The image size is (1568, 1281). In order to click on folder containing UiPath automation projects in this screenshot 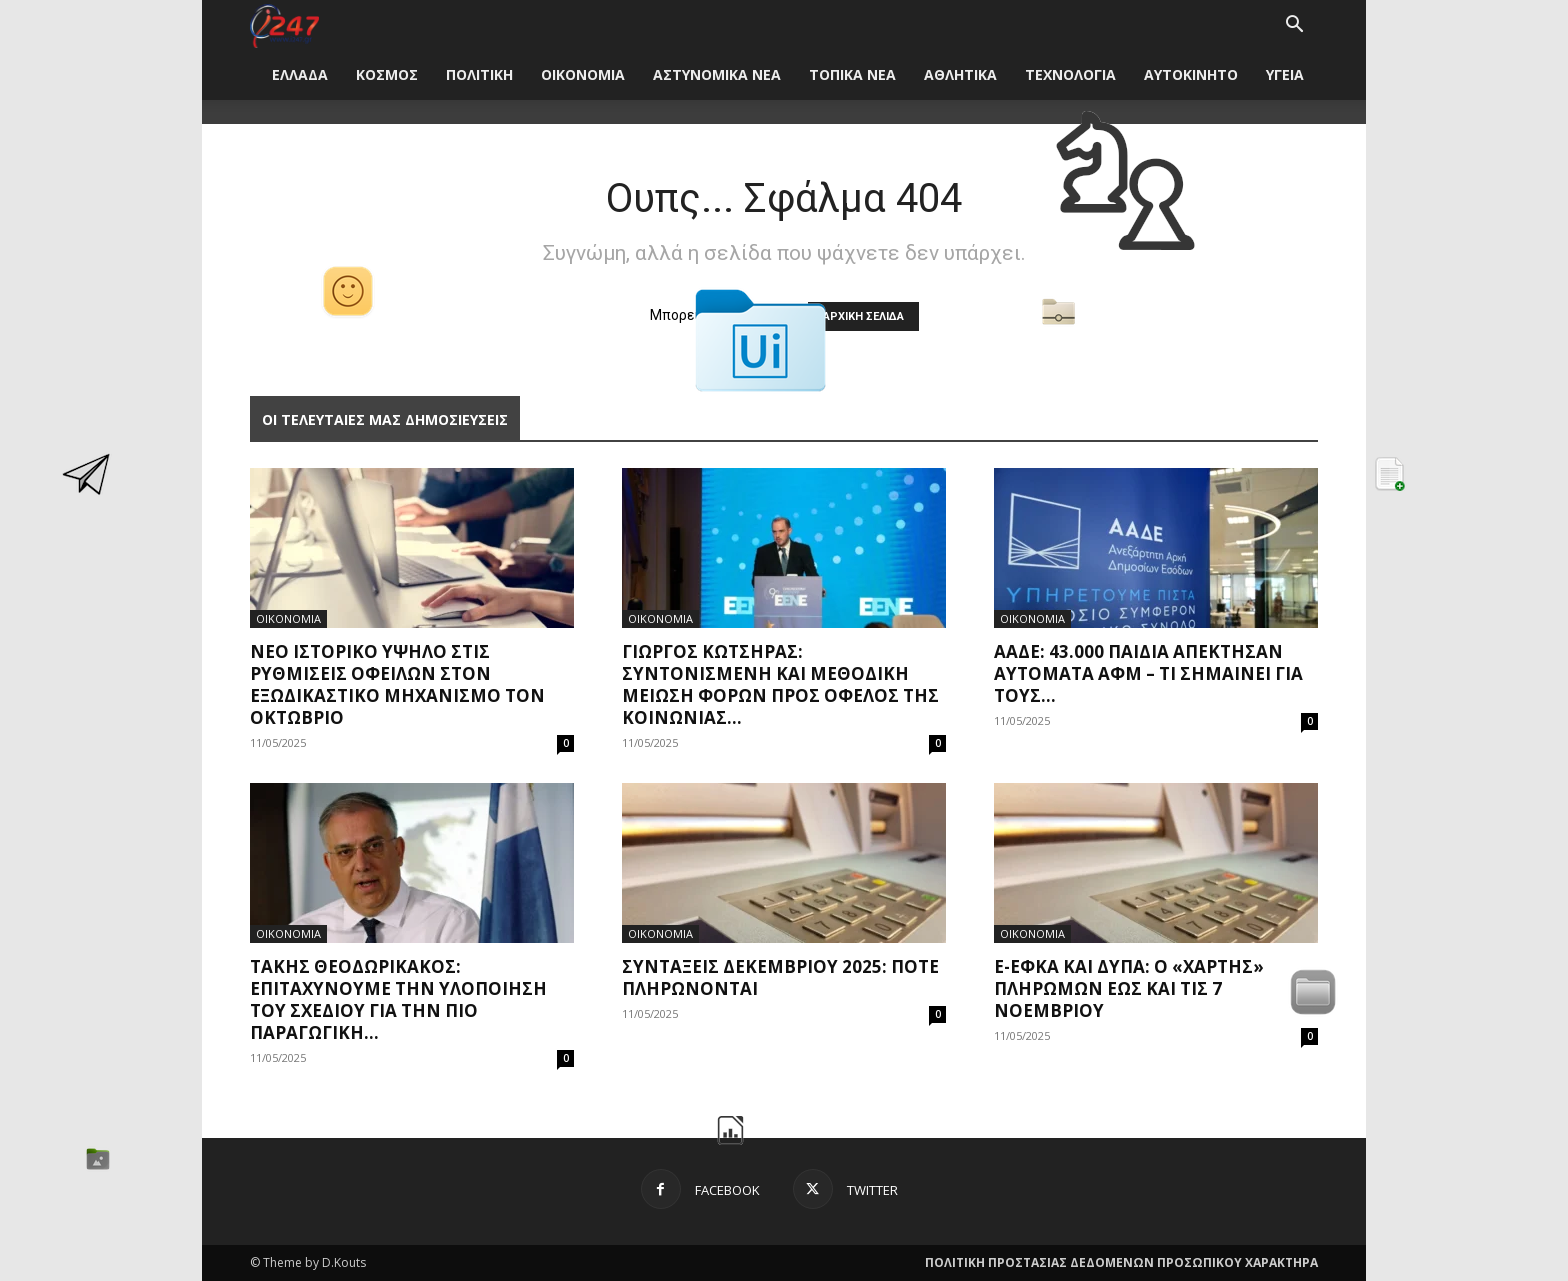, I will do `click(760, 344)`.